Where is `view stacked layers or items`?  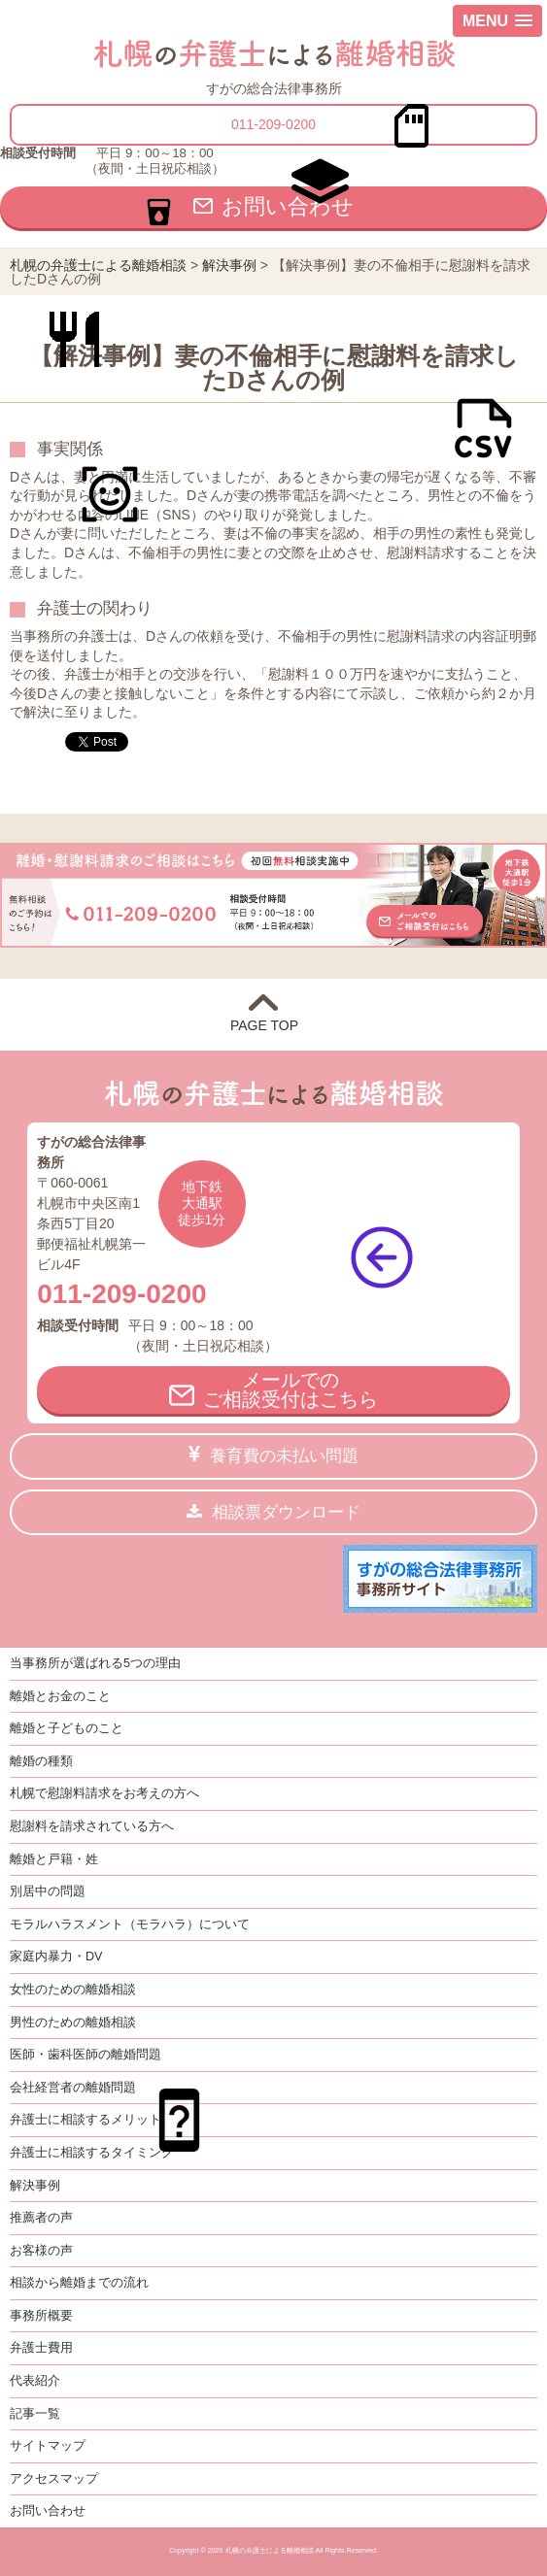
view stacked layers or items is located at coordinates (320, 181).